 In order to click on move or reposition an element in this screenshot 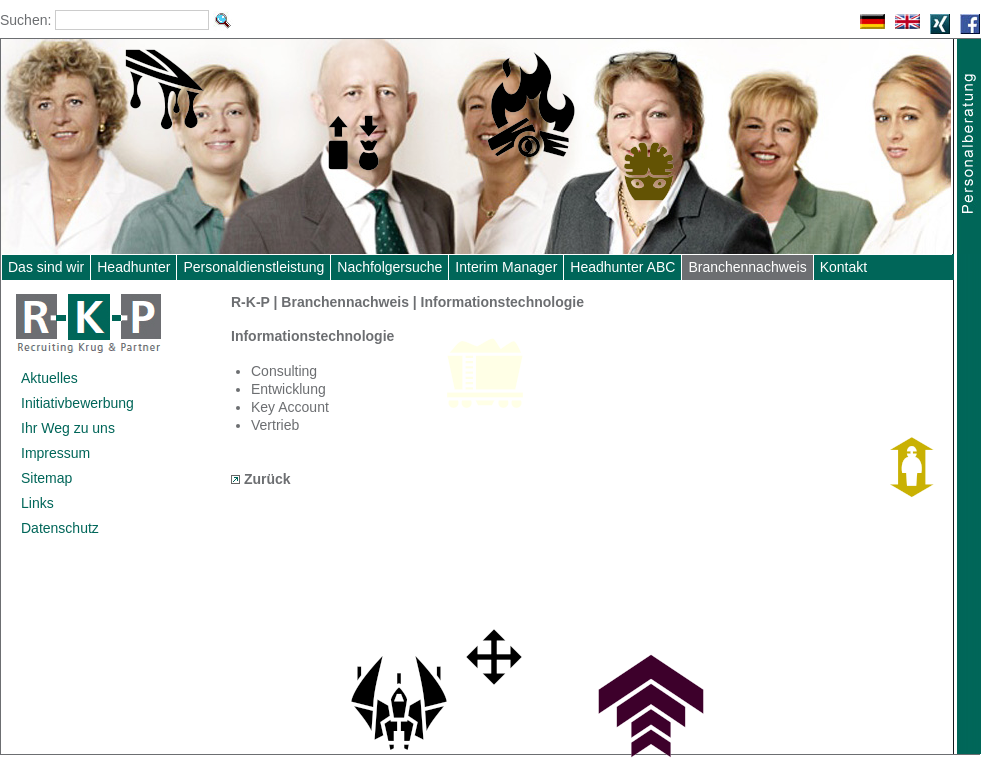, I will do `click(494, 657)`.